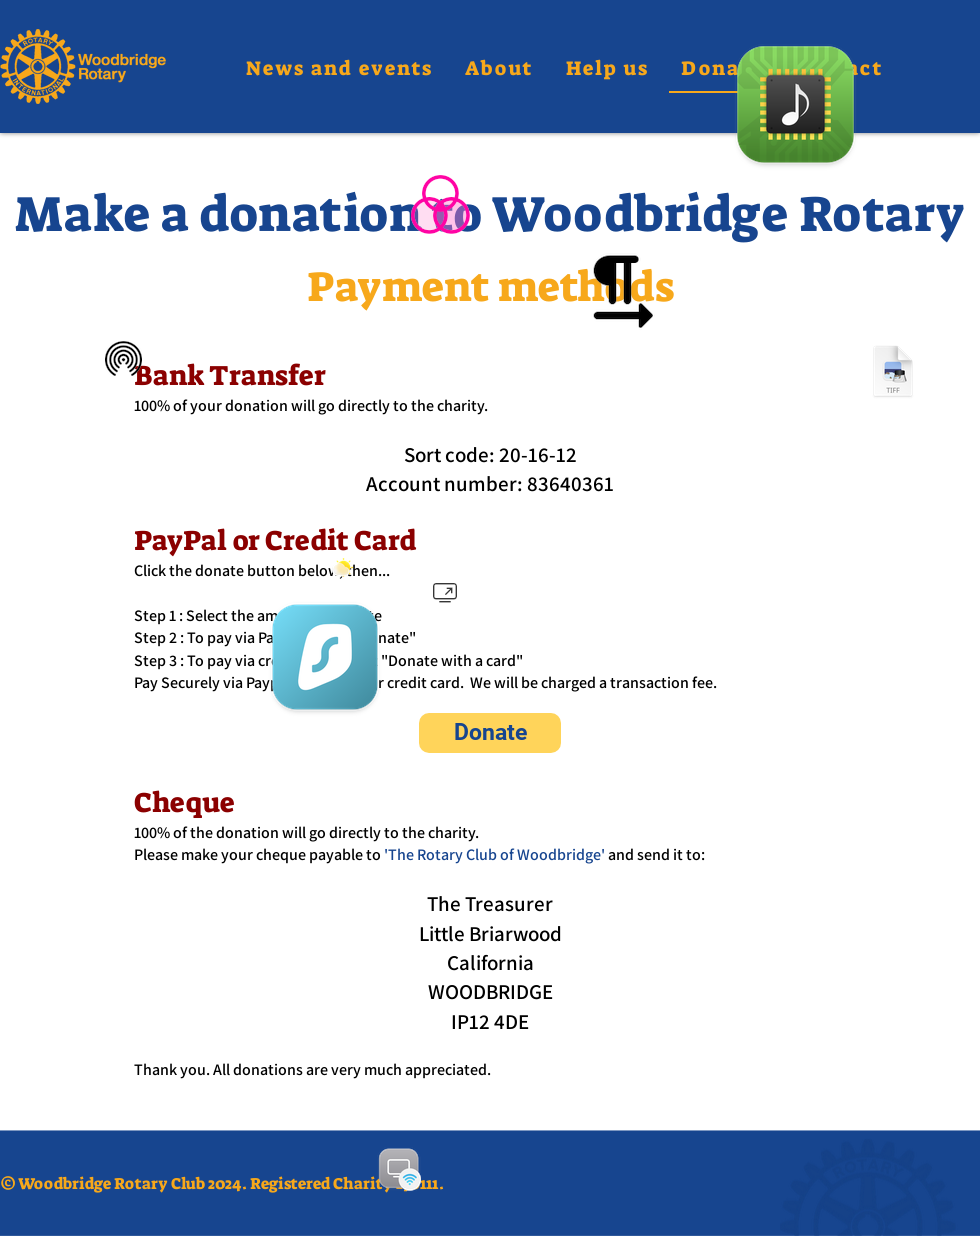  What do you see at coordinates (325, 657) in the screenshot?
I see `open surfshark vpn app` at bounding box center [325, 657].